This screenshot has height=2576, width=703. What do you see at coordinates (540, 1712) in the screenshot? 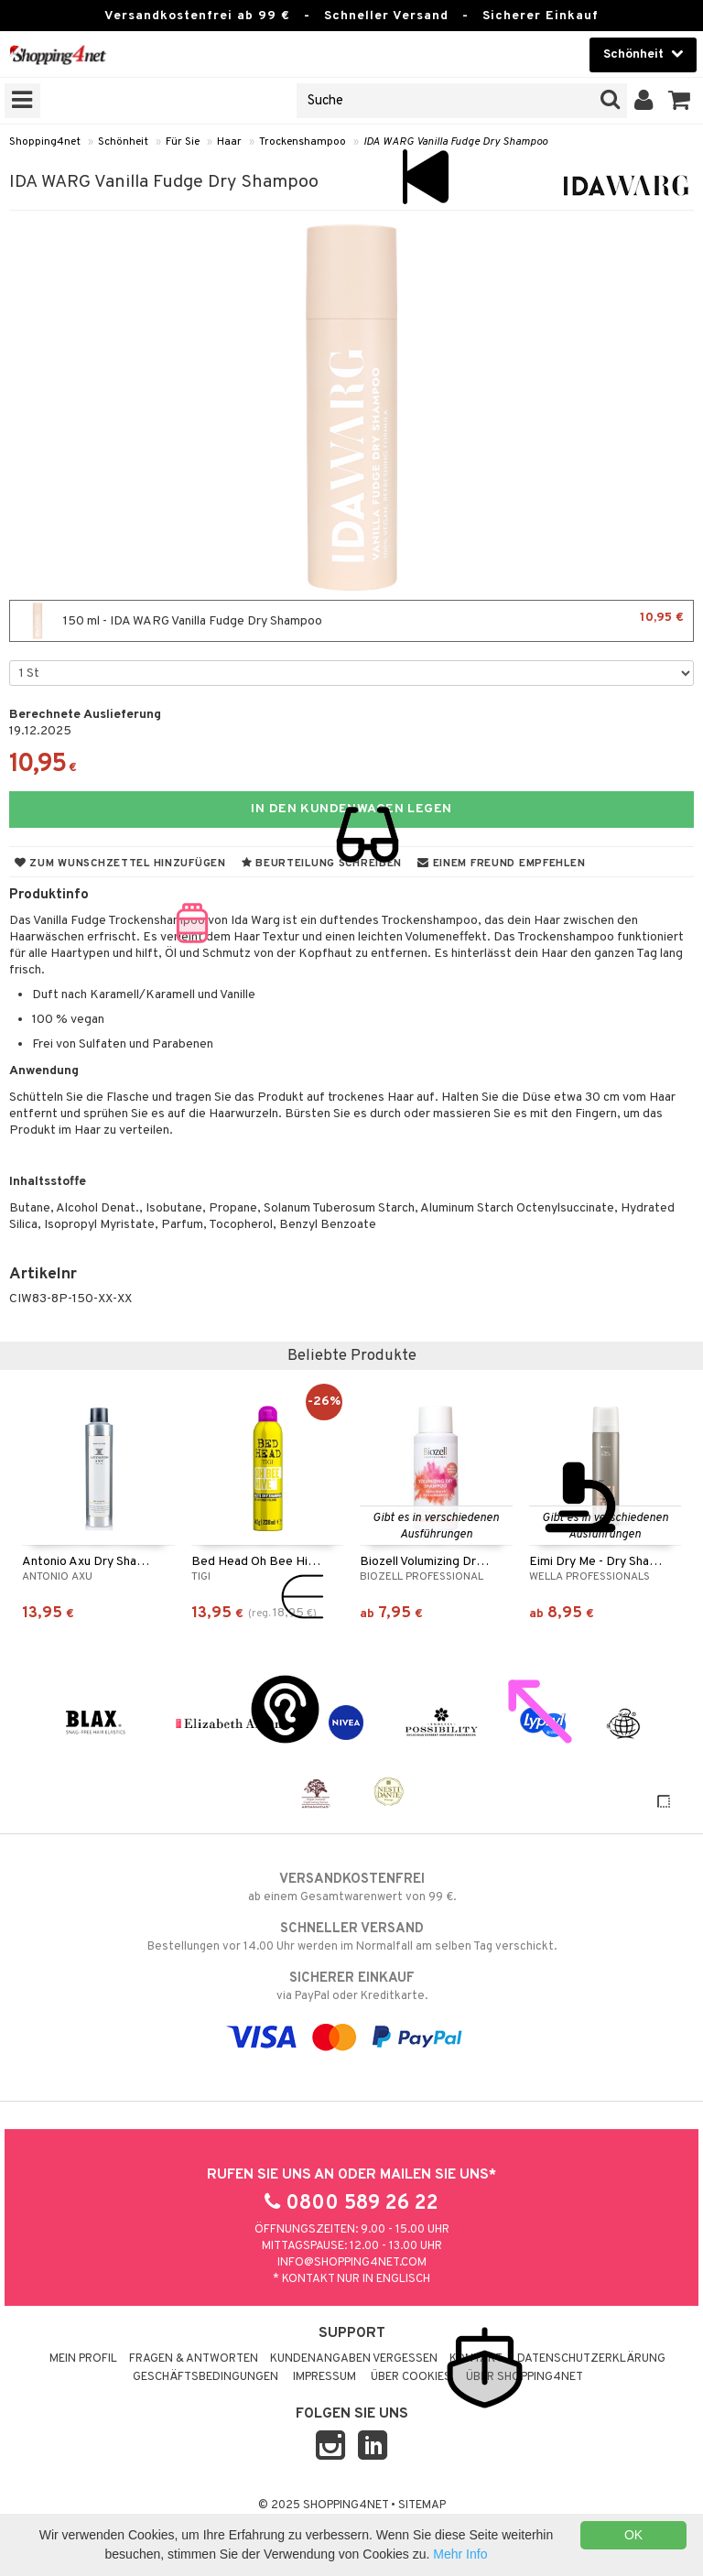
I see `move item to upper left corner` at bounding box center [540, 1712].